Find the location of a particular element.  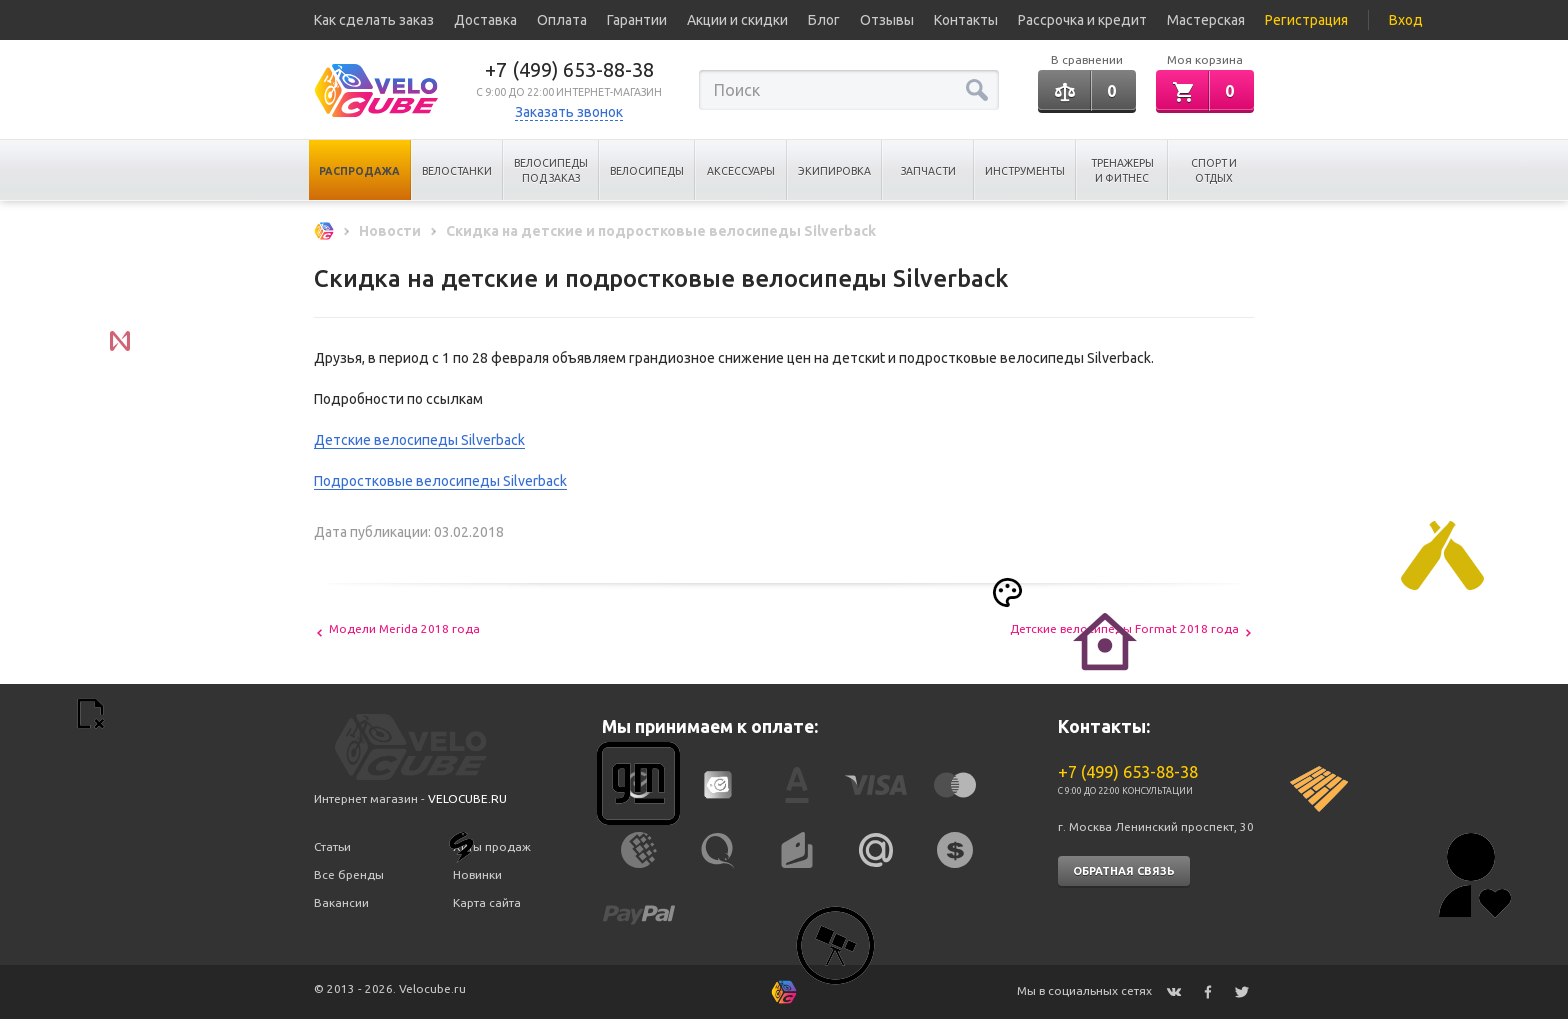

navigate to home screen is located at coordinates (1105, 644).